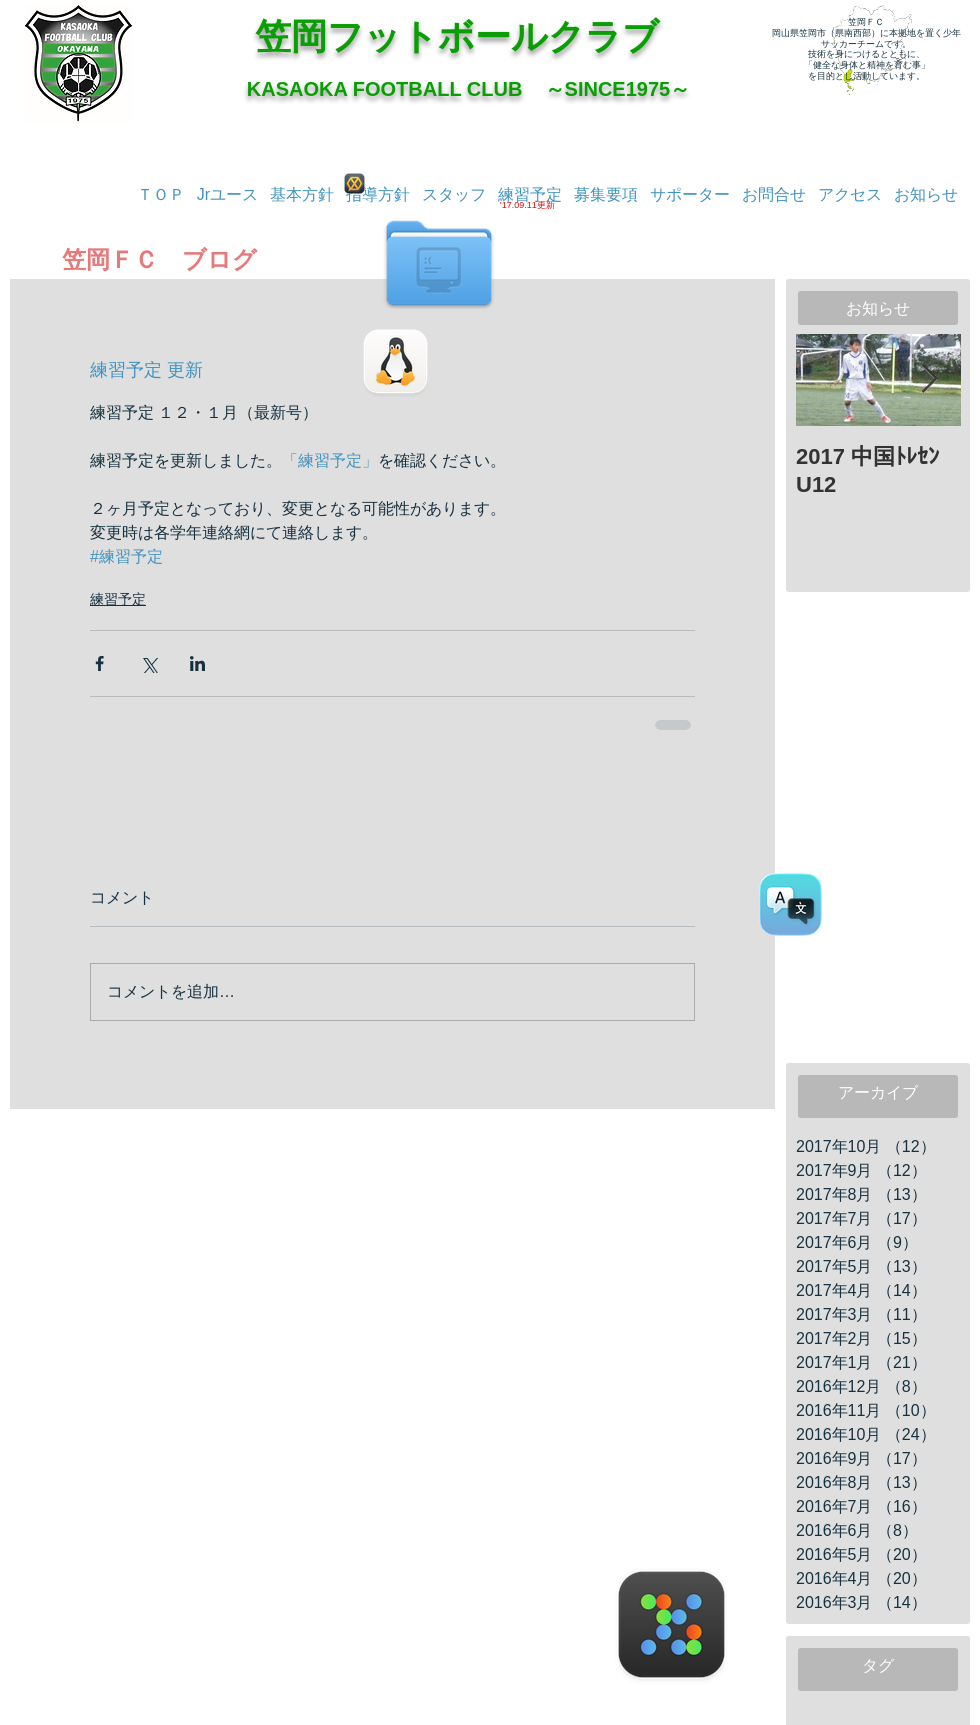 The image size is (980, 1725). What do you see at coordinates (790, 904) in the screenshot?
I see `open the translate app` at bounding box center [790, 904].